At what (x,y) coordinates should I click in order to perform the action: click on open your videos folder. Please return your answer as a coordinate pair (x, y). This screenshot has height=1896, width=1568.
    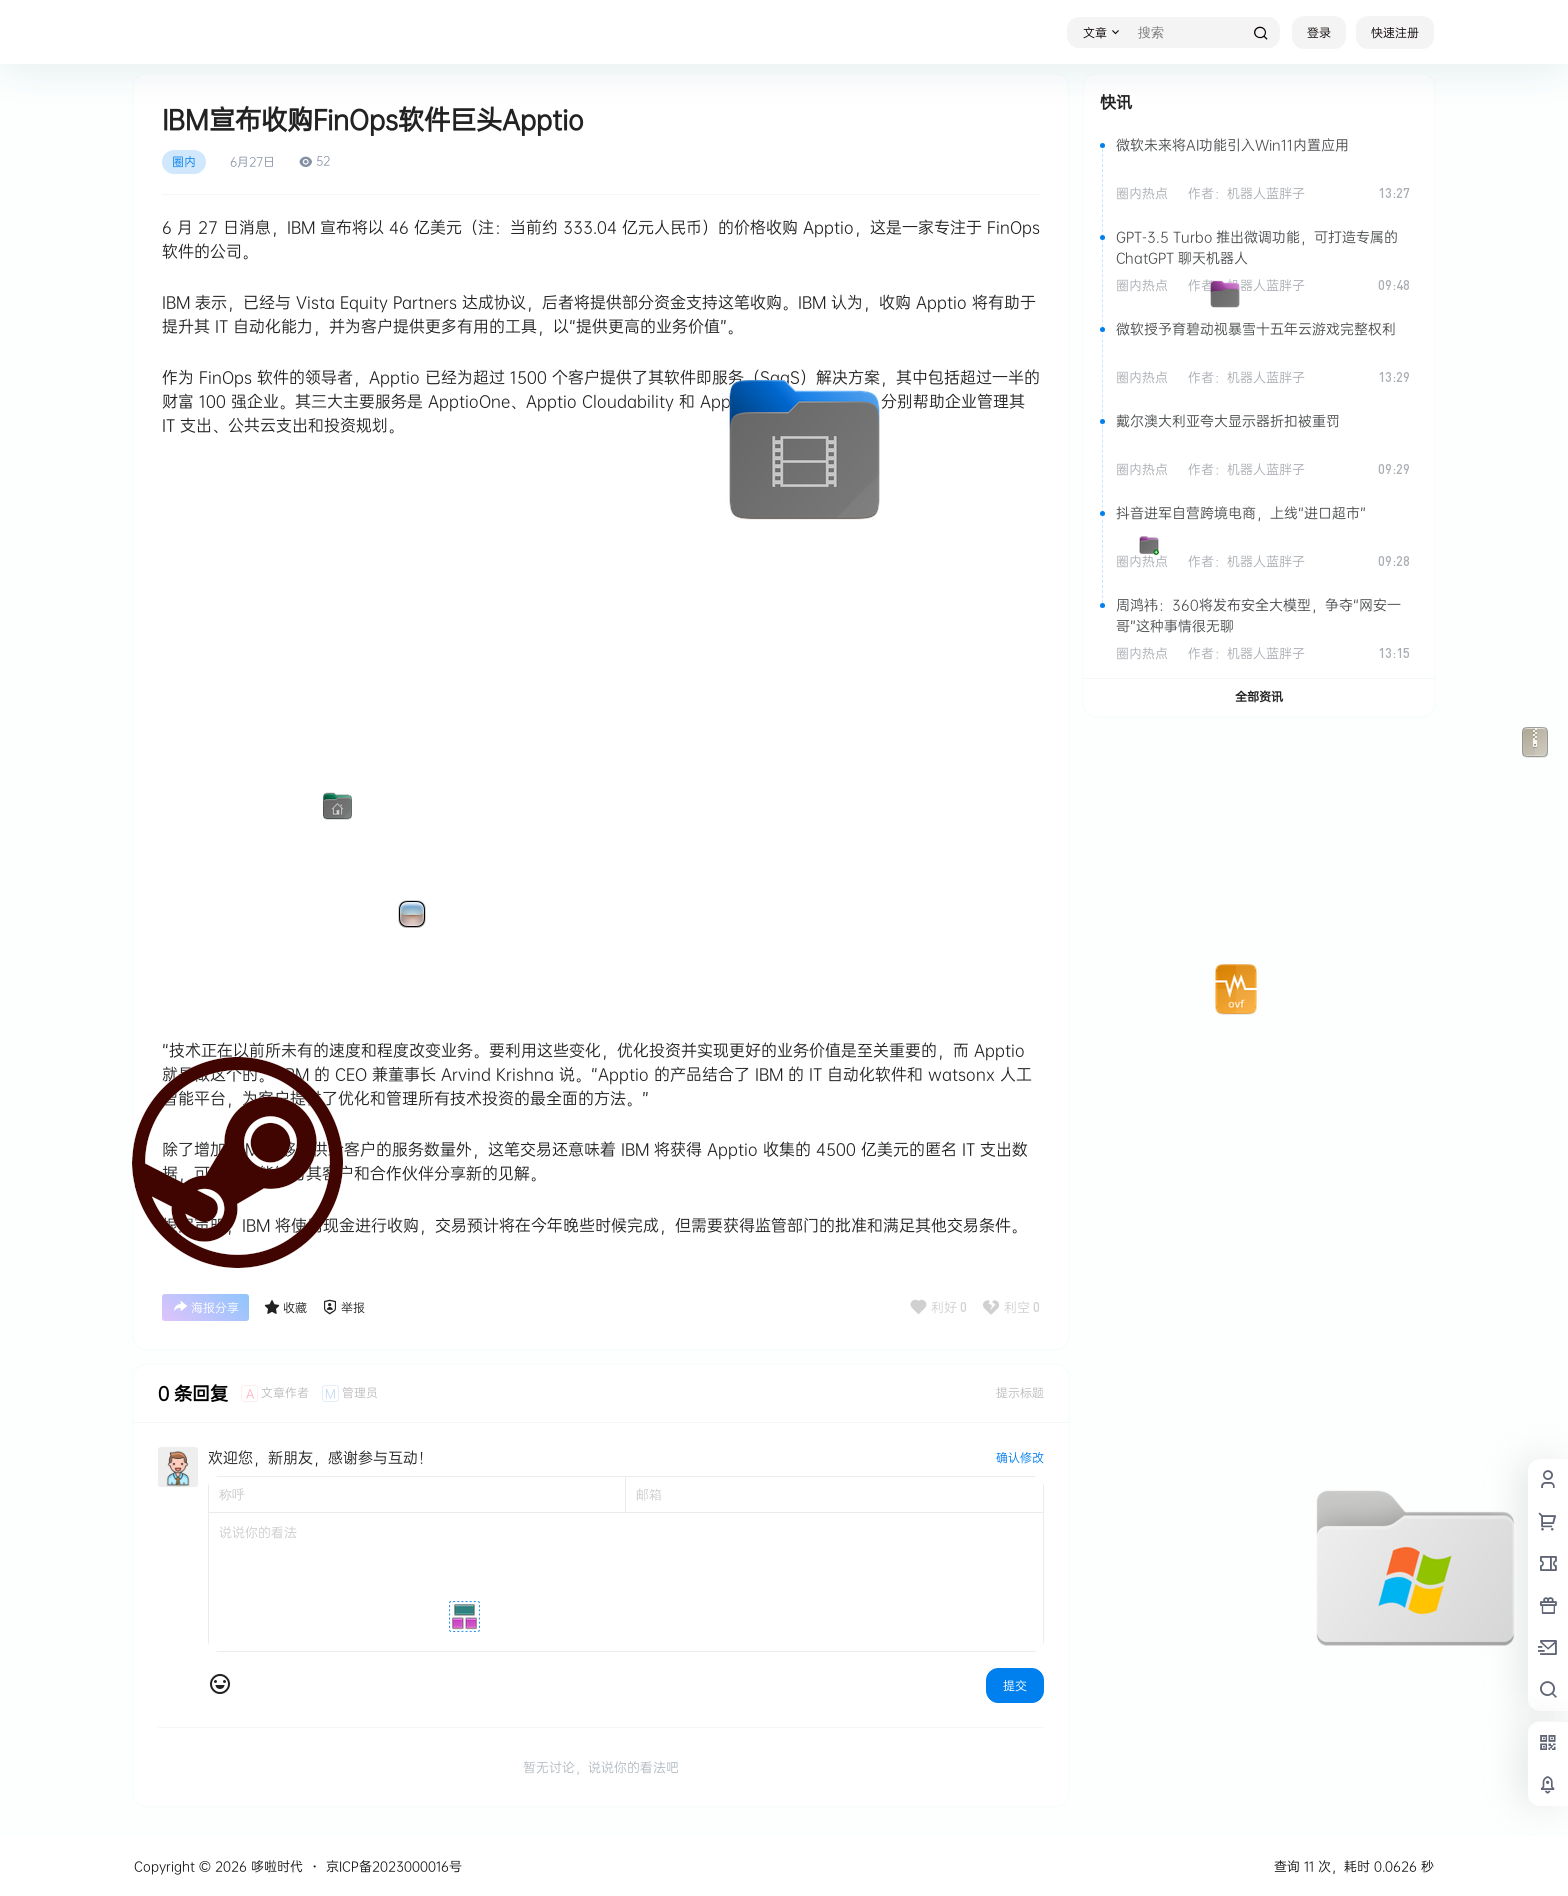
    Looking at the image, I should click on (804, 449).